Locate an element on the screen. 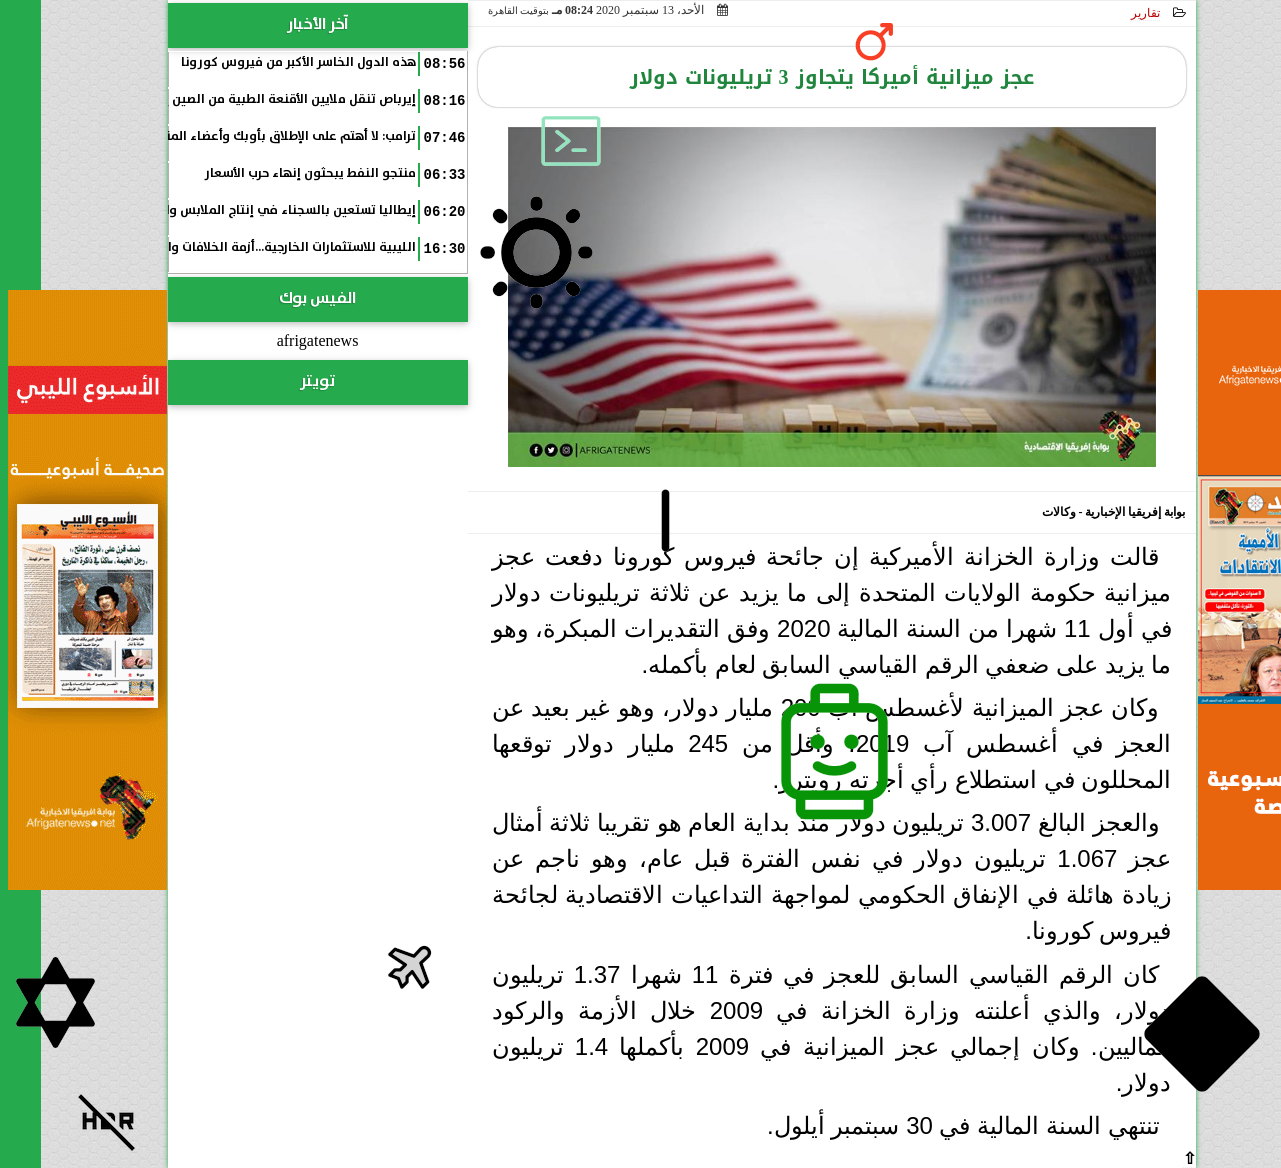 The width and height of the screenshot is (1281, 1168). enable airplane mode is located at coordinates (410, 966).